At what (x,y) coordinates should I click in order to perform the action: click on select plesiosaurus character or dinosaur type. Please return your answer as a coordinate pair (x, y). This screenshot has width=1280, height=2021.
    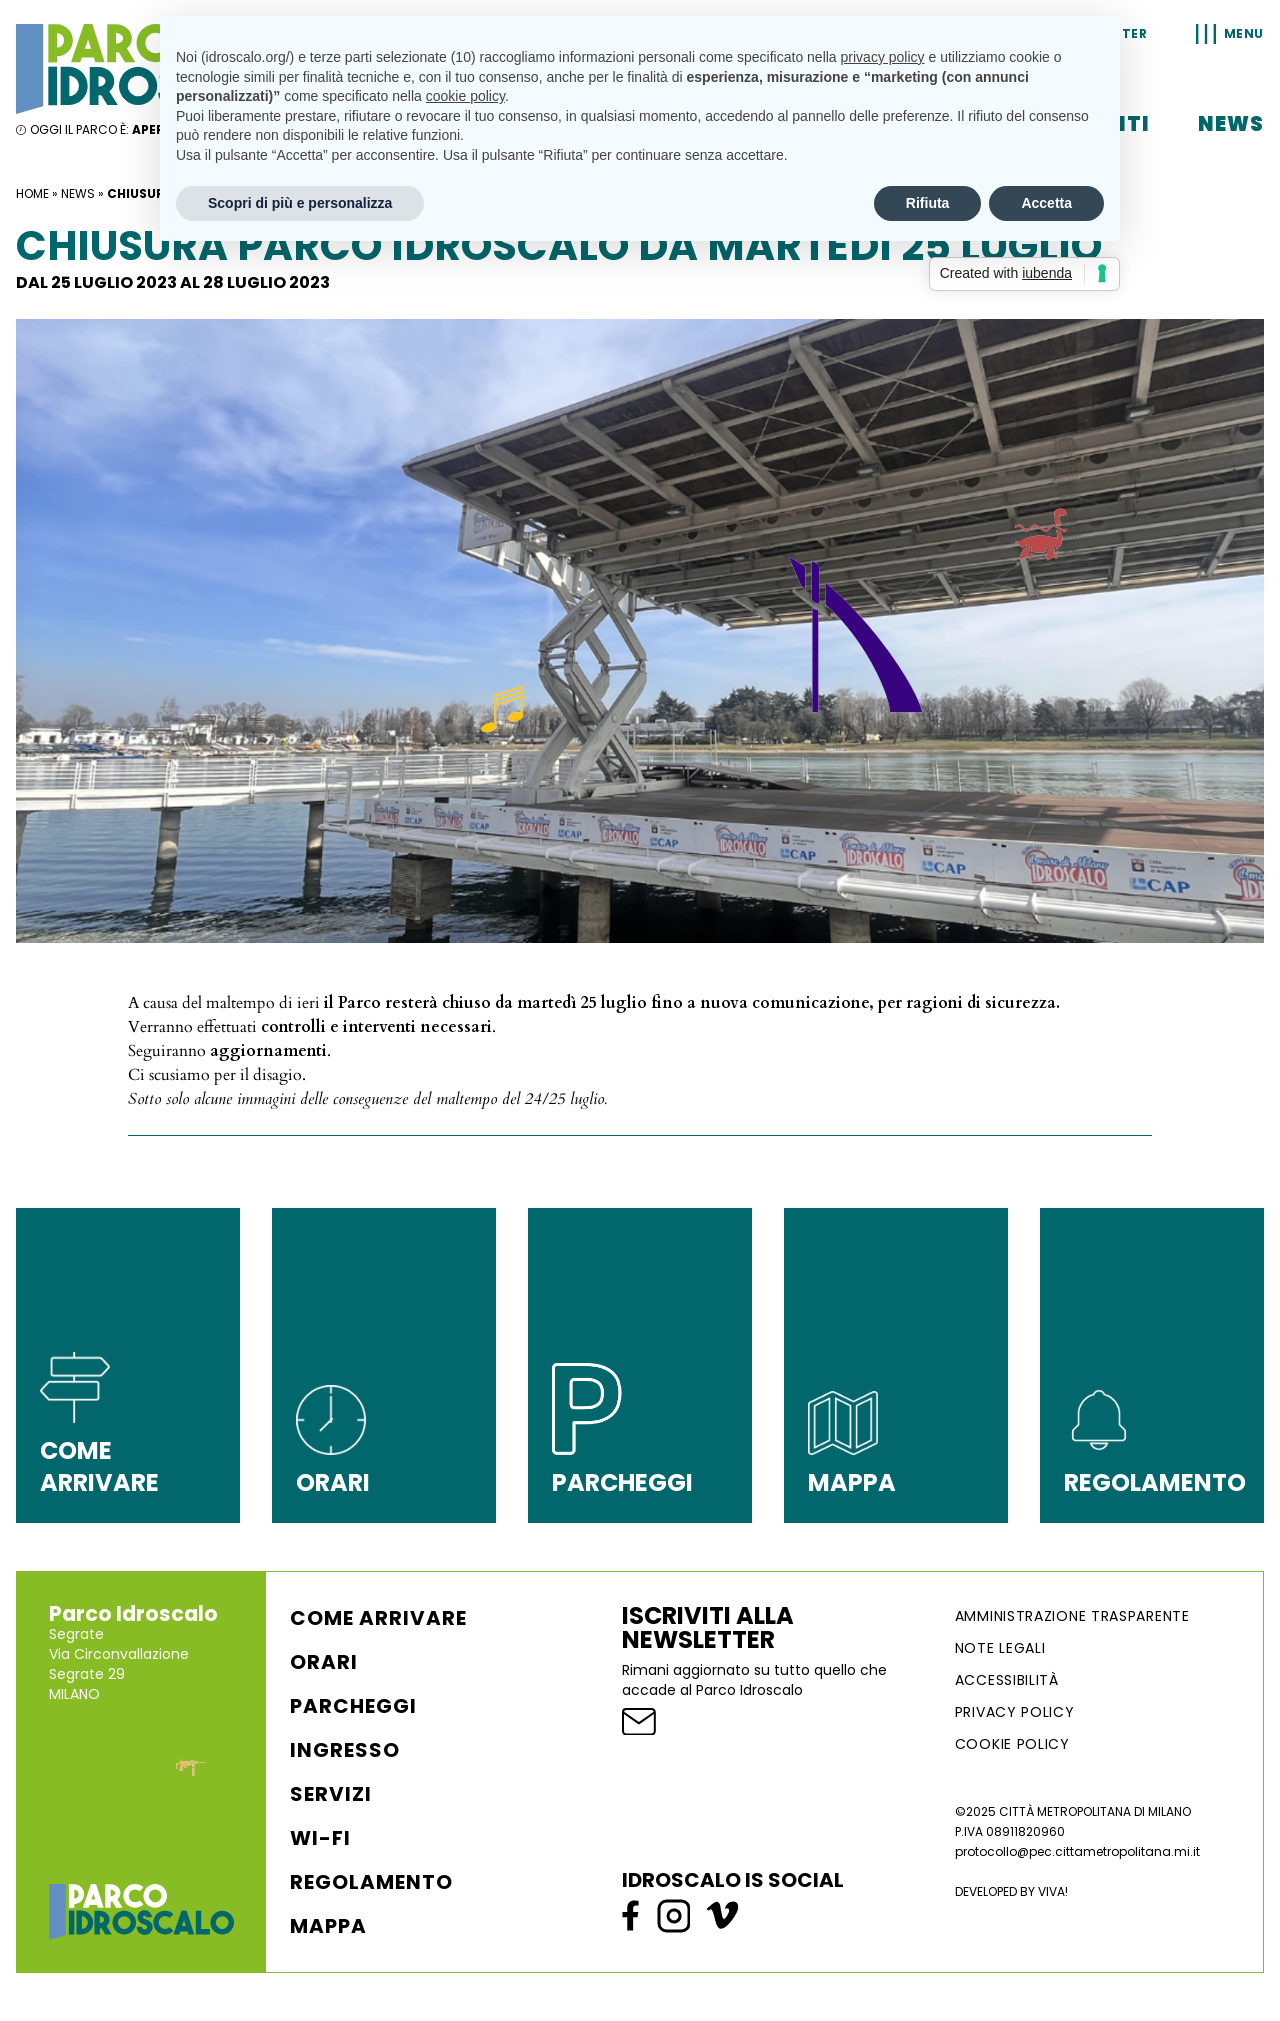
    Looking at the image, I should click on (1041, 534).